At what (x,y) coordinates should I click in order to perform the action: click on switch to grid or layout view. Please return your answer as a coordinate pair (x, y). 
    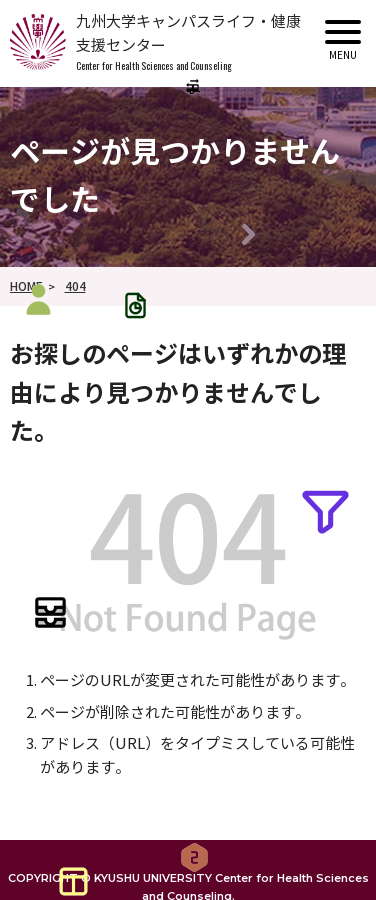
    Looking at the image, I should click on (73, 881).